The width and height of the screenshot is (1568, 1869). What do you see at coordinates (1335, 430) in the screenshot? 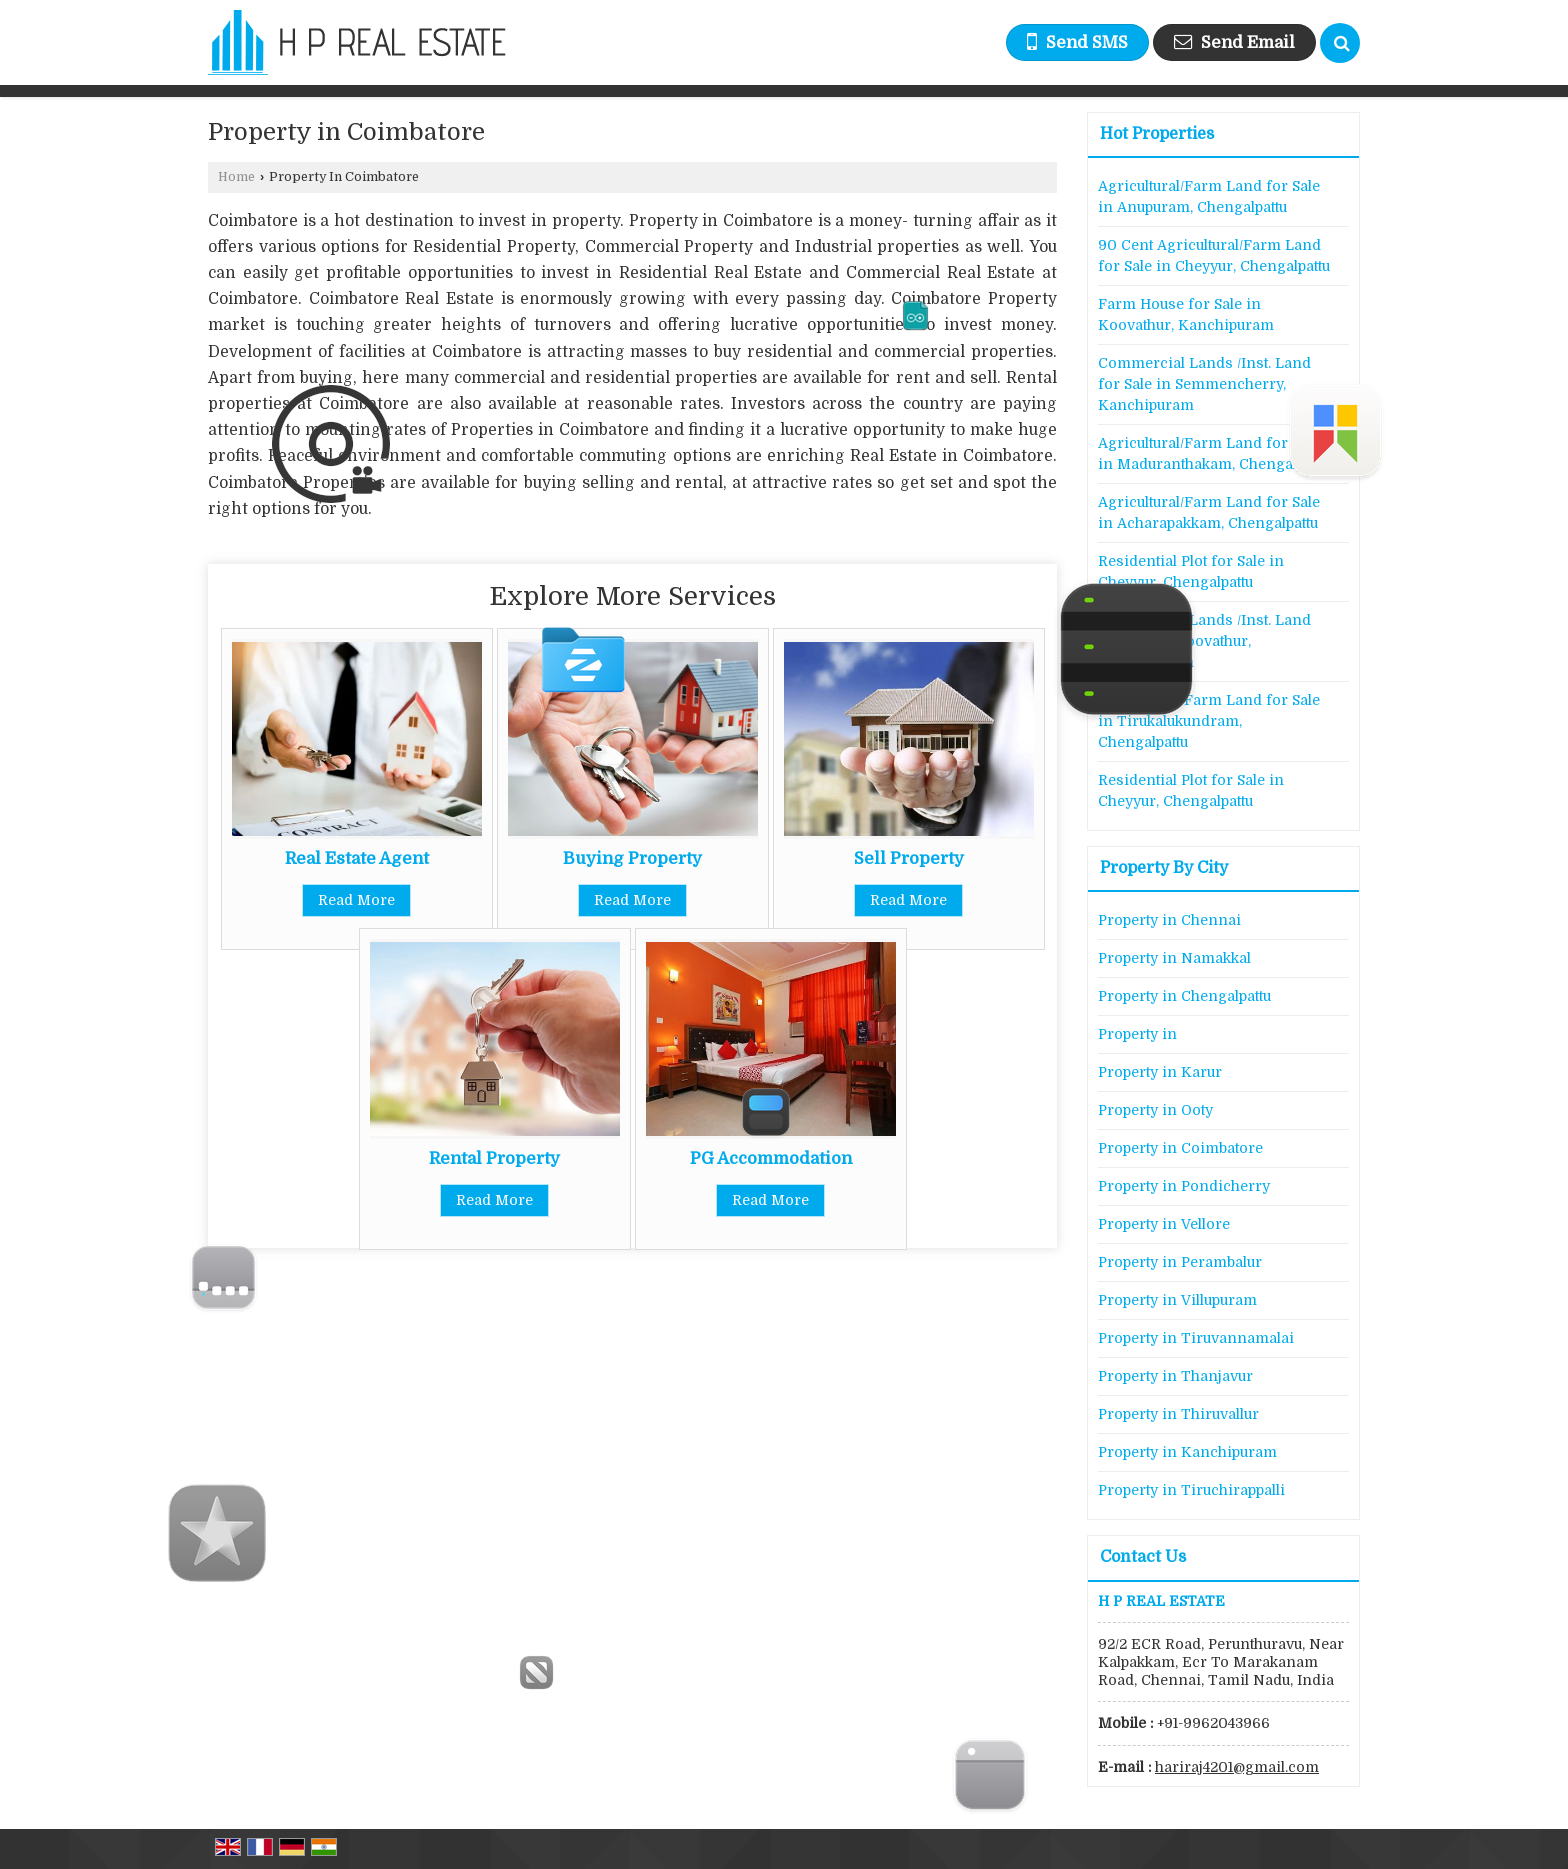
I see `open snipaste screenshot and annotation tool` at bounding box center [1335, 430].